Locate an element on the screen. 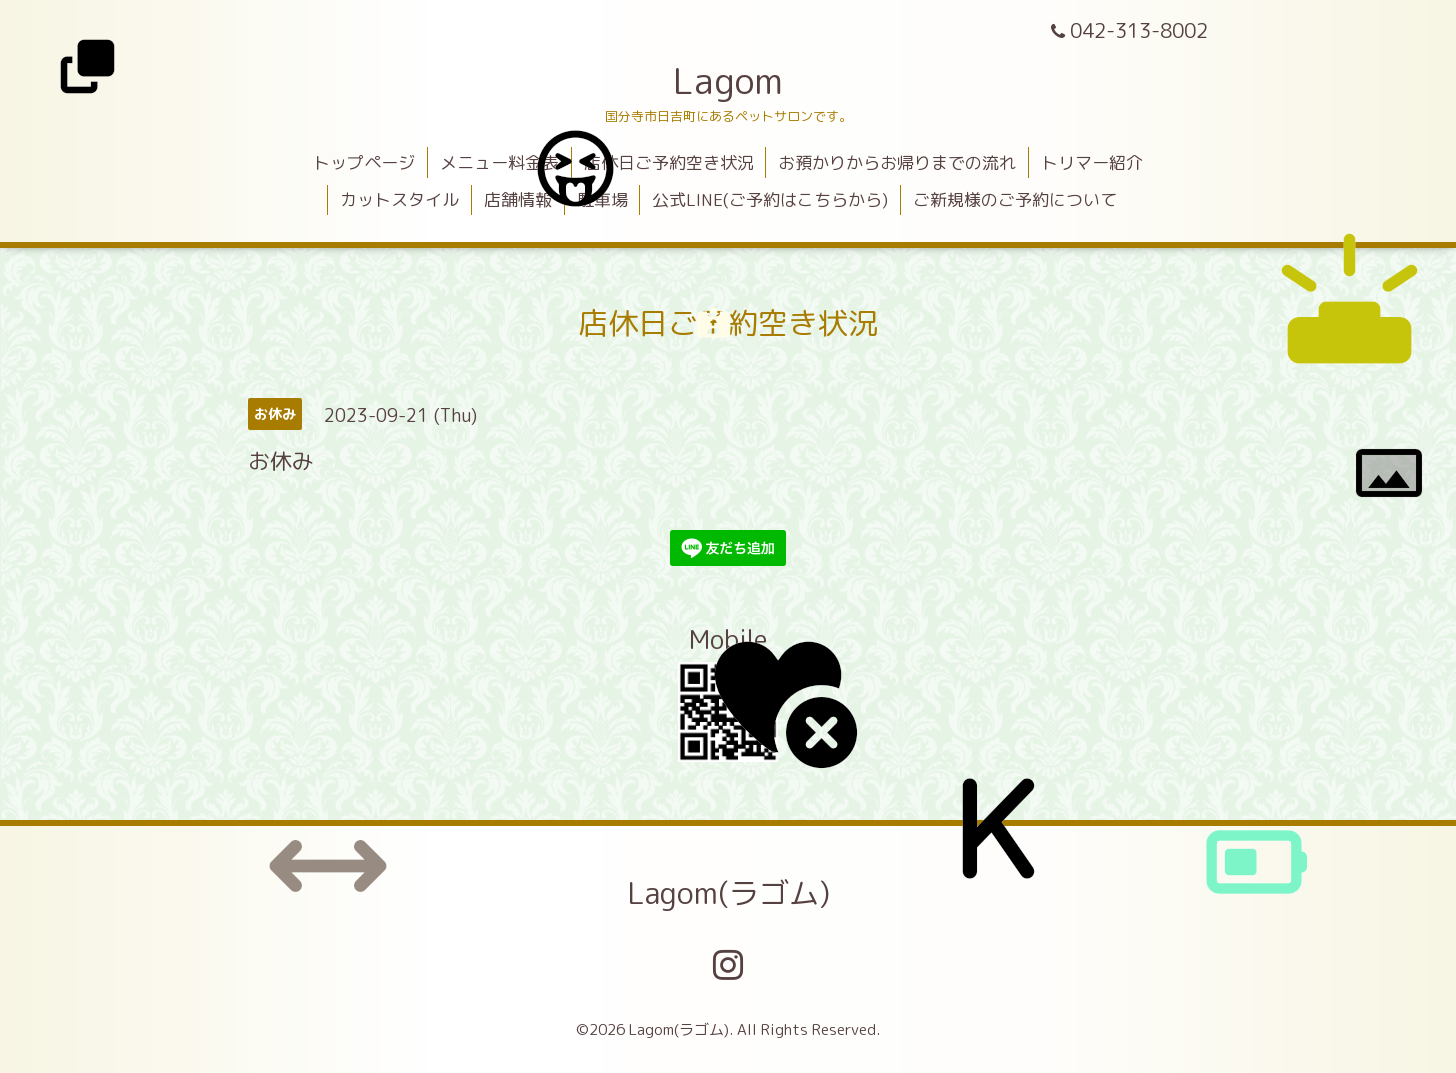  duplicate or copy an item is located at coordinates (87, 66).